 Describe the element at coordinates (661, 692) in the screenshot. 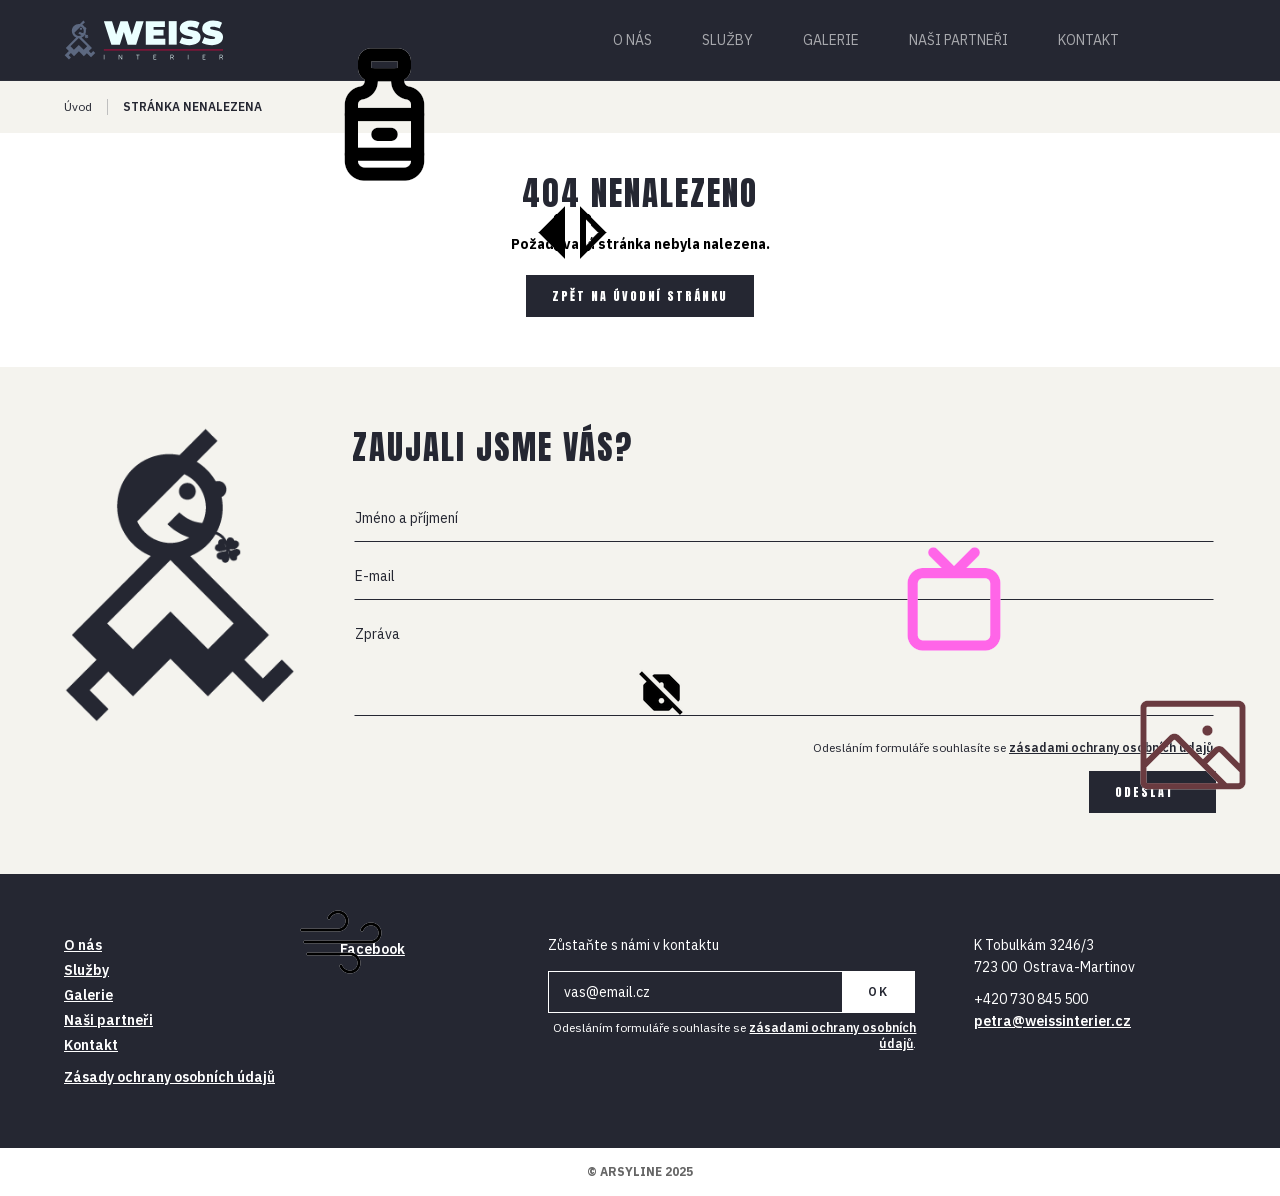

I see `disable or turn off reporting` at that location.